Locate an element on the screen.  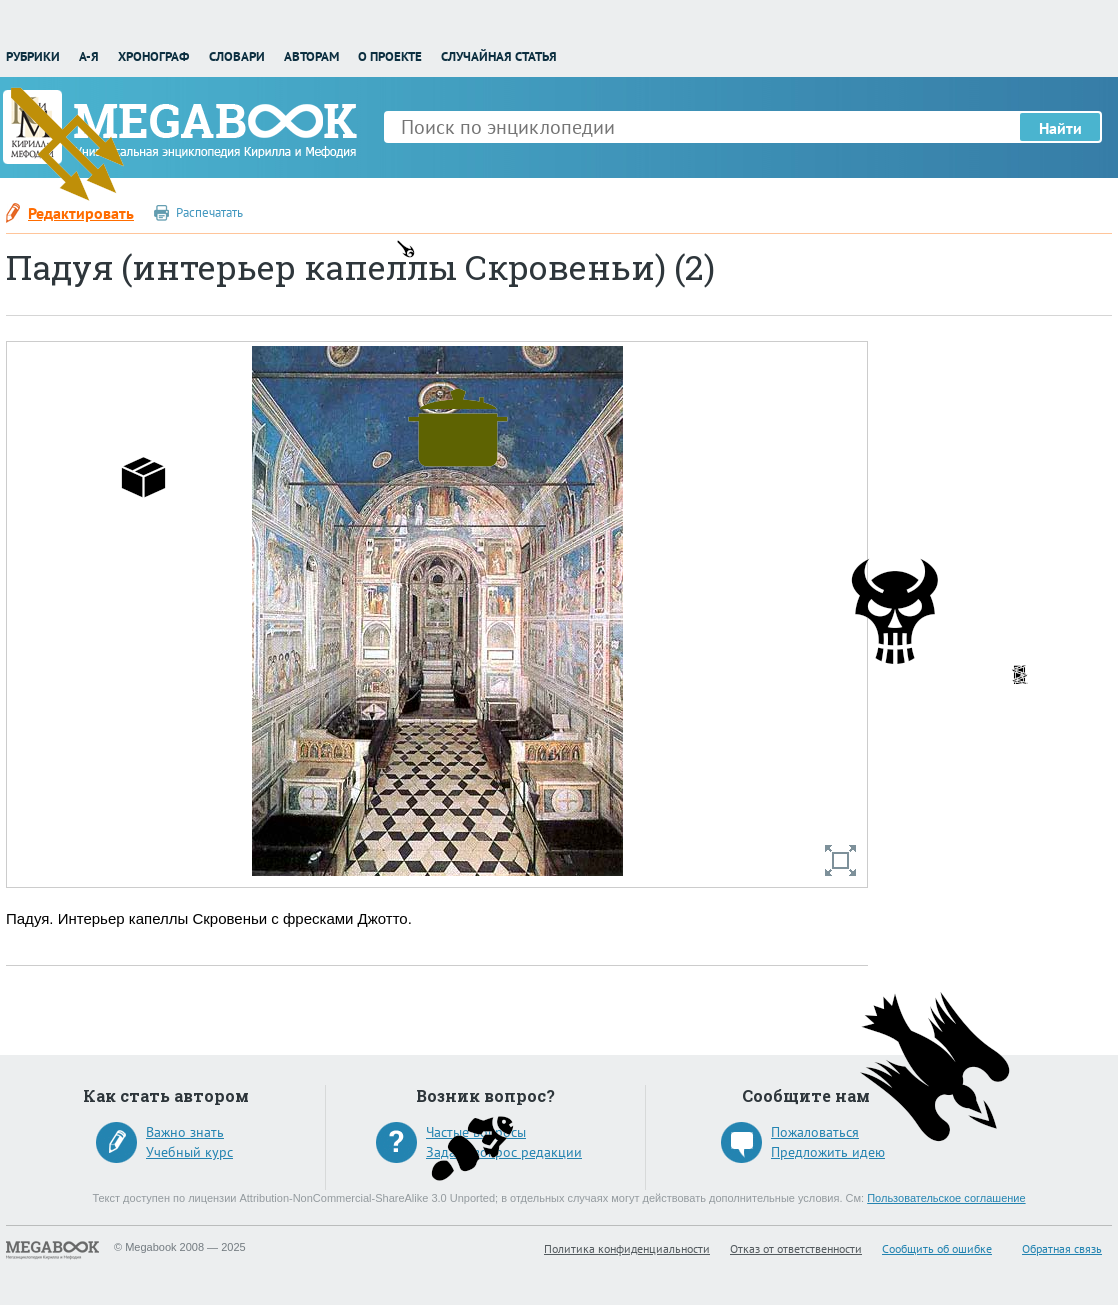
cast a fire spell or ability is located at coordinates (406, 249).